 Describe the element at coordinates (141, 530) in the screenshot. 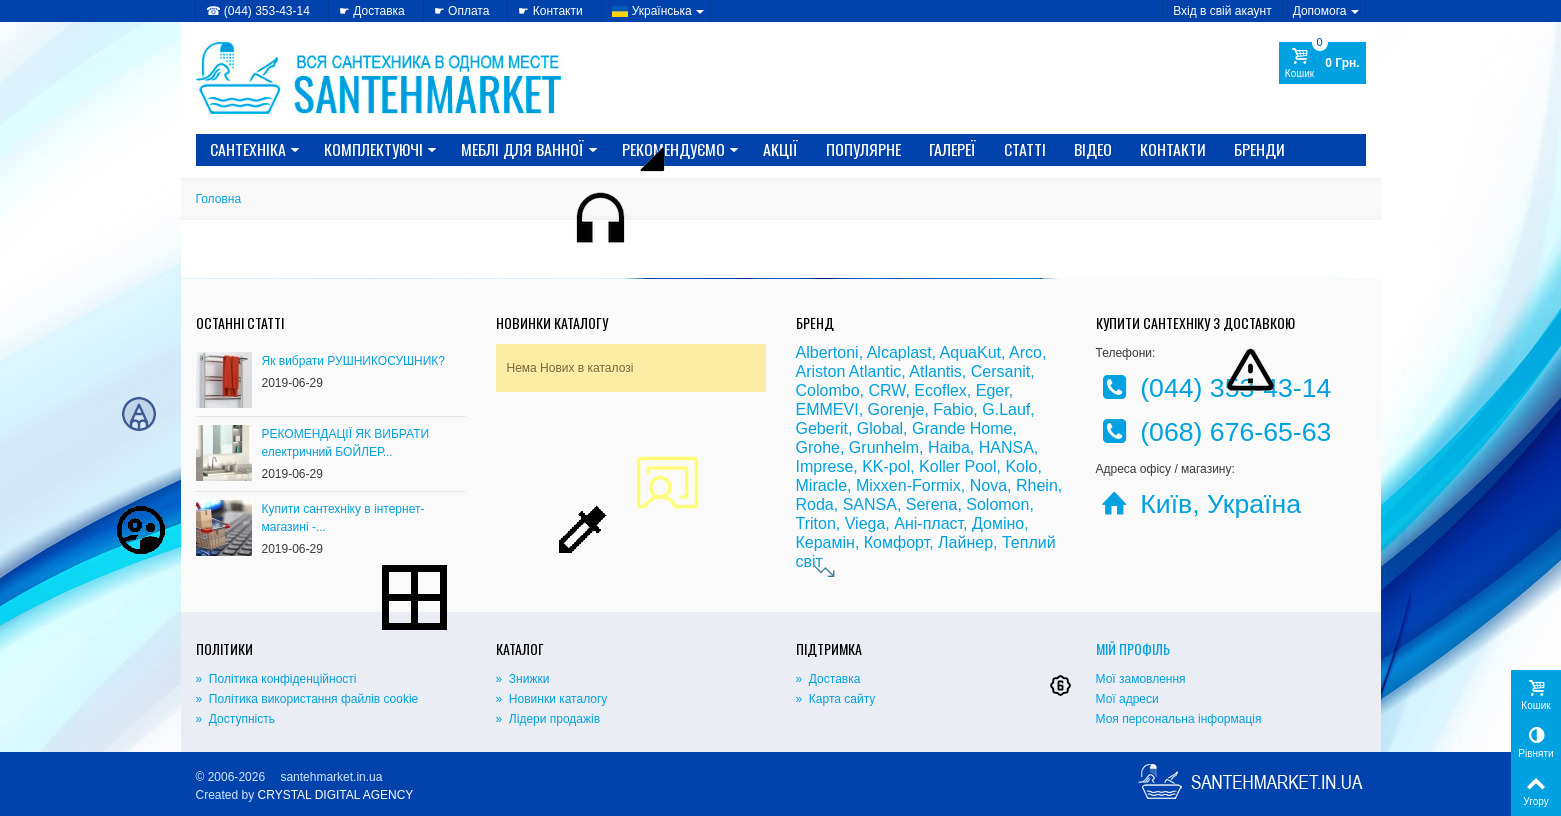

I see `view supervised or managed user accounts` at that location.